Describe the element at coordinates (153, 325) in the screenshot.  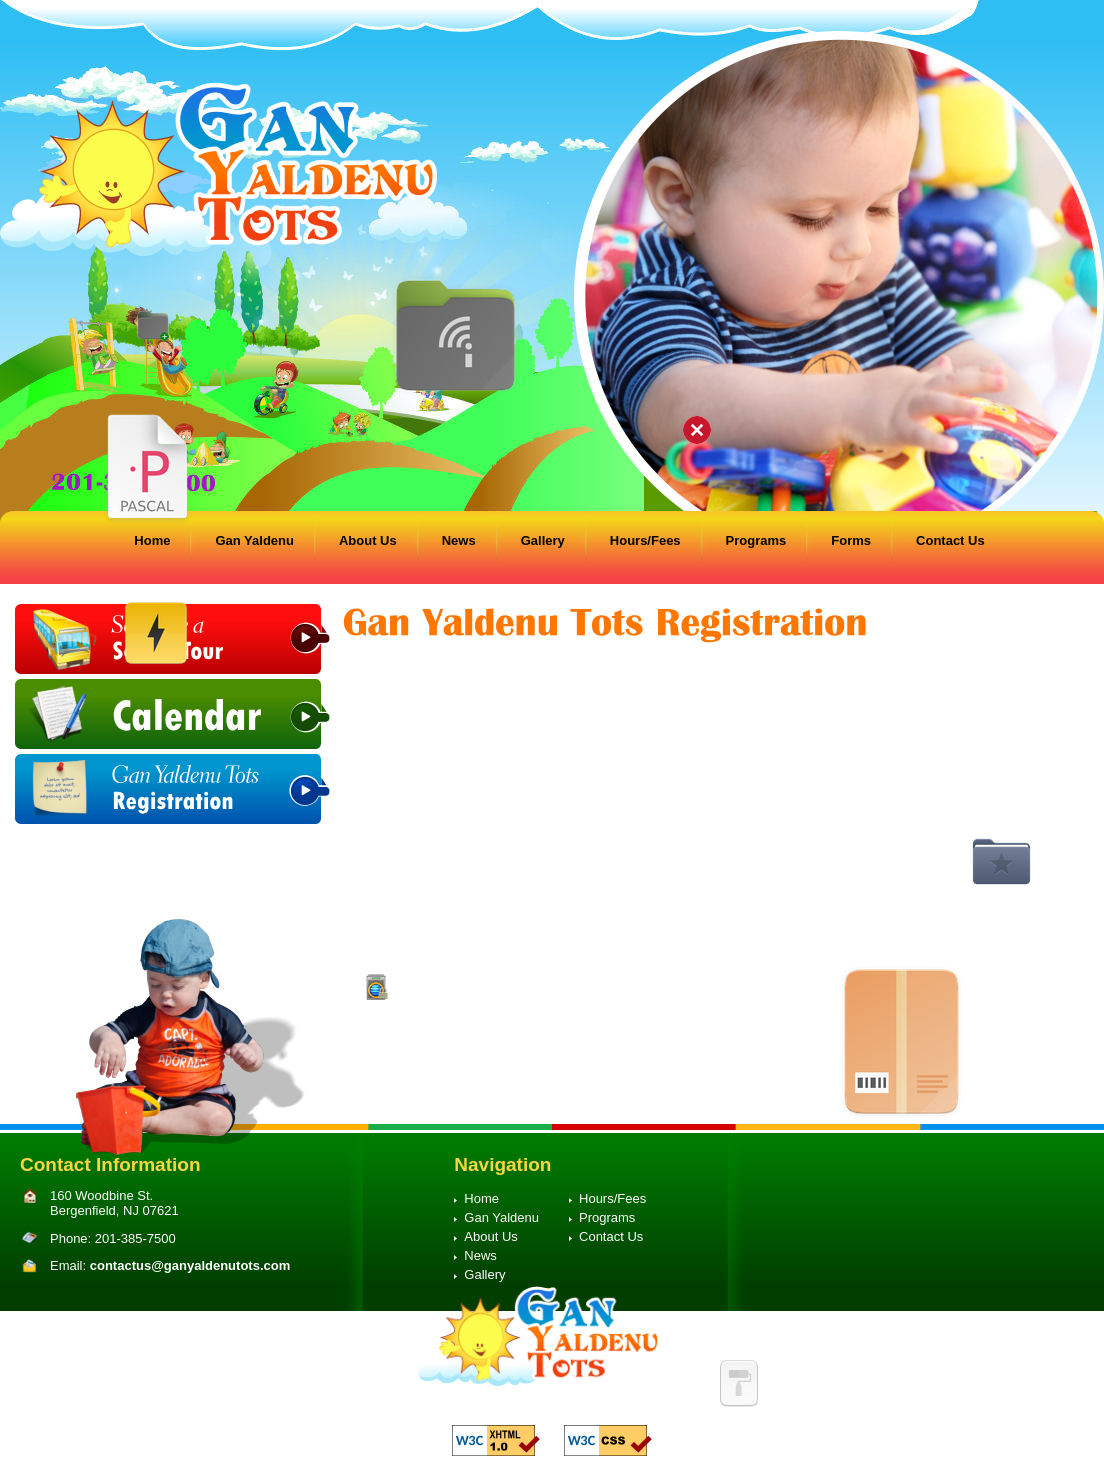
I see `create a new folder` at that location.